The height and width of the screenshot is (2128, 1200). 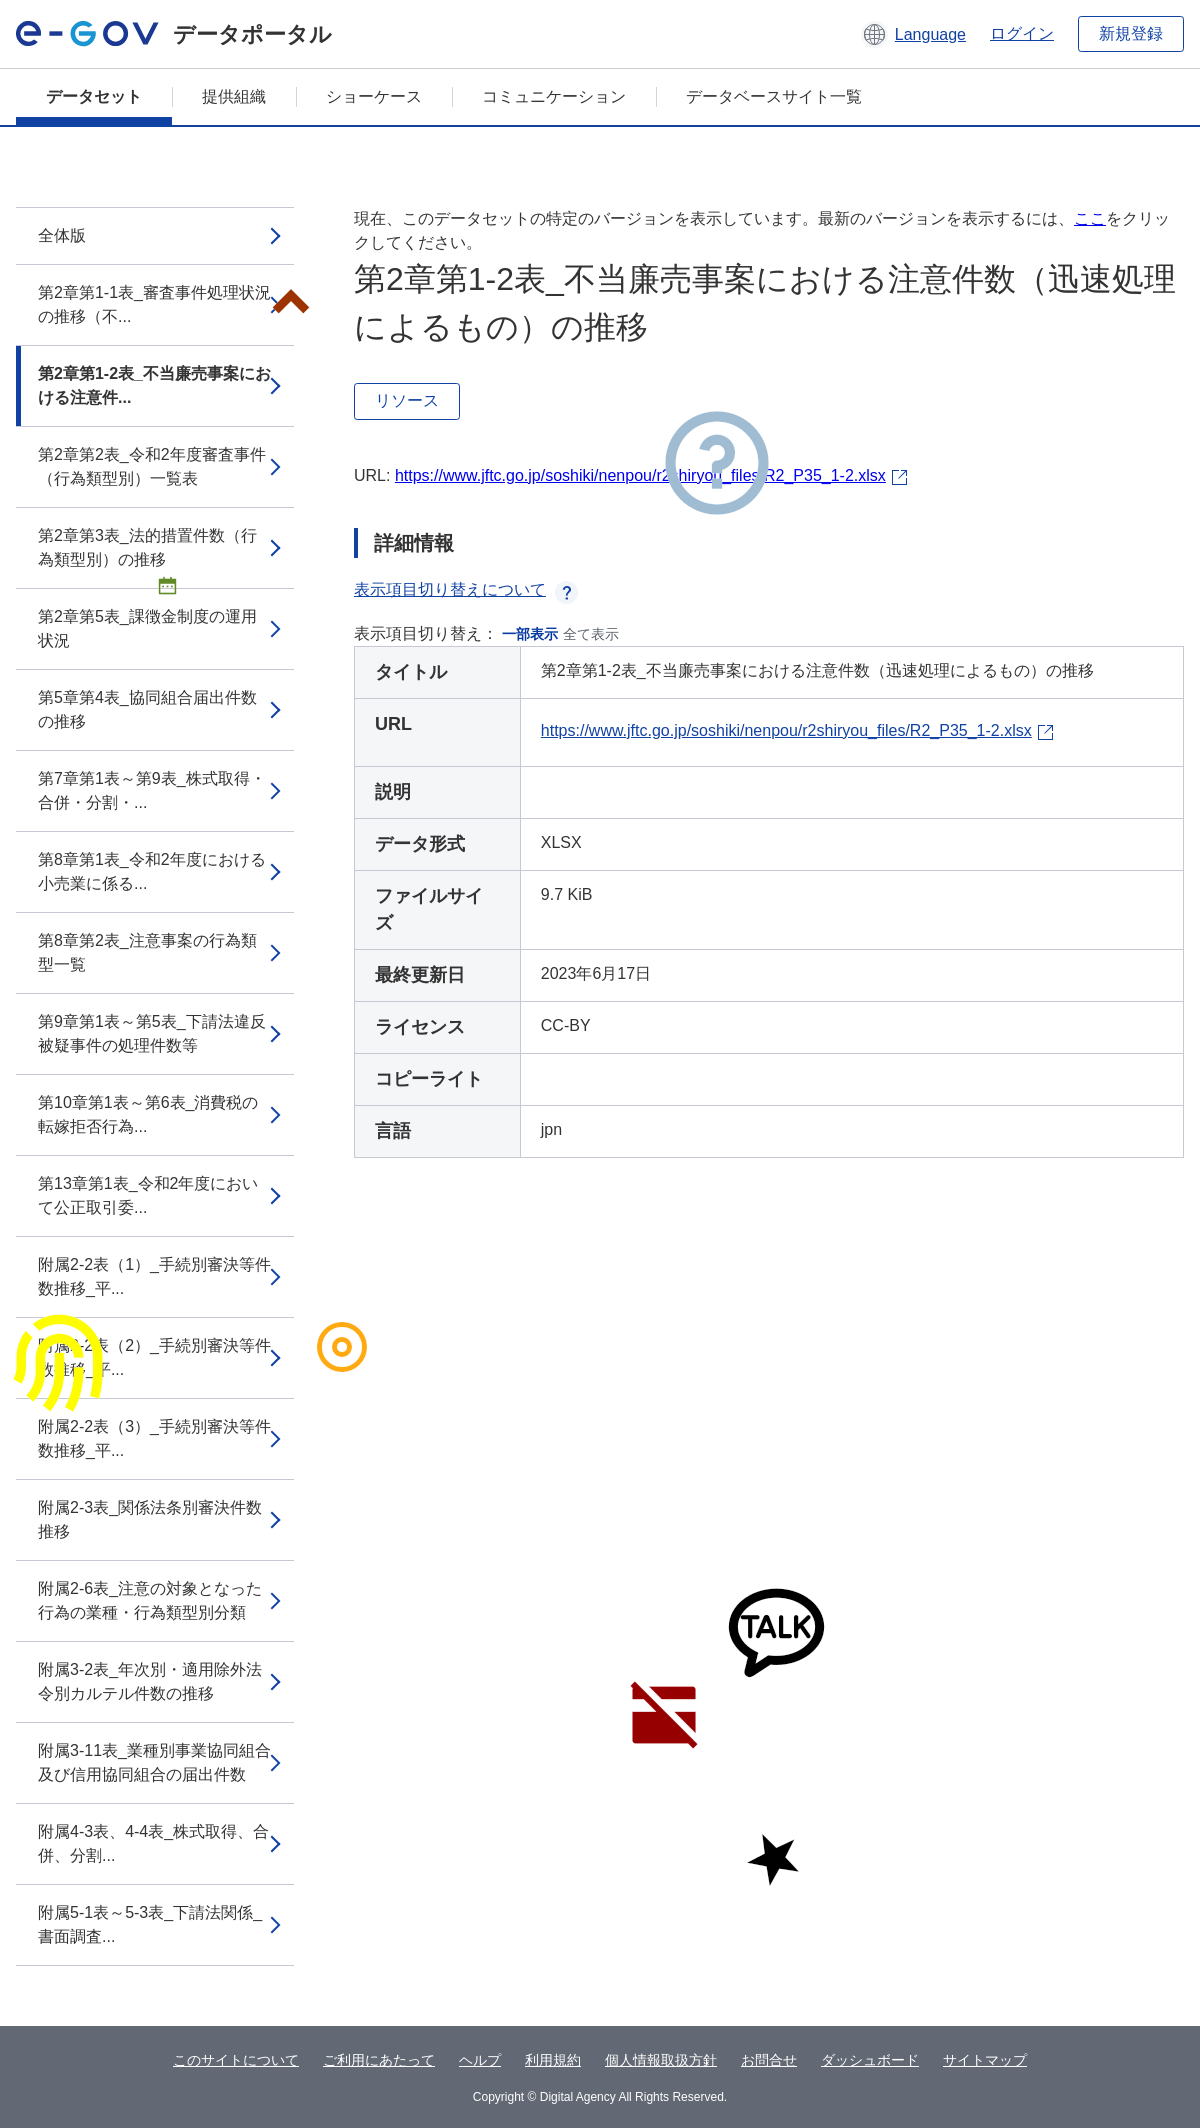 I want to click on access riseup secure email and communication services, so click(x=773, y=1860).